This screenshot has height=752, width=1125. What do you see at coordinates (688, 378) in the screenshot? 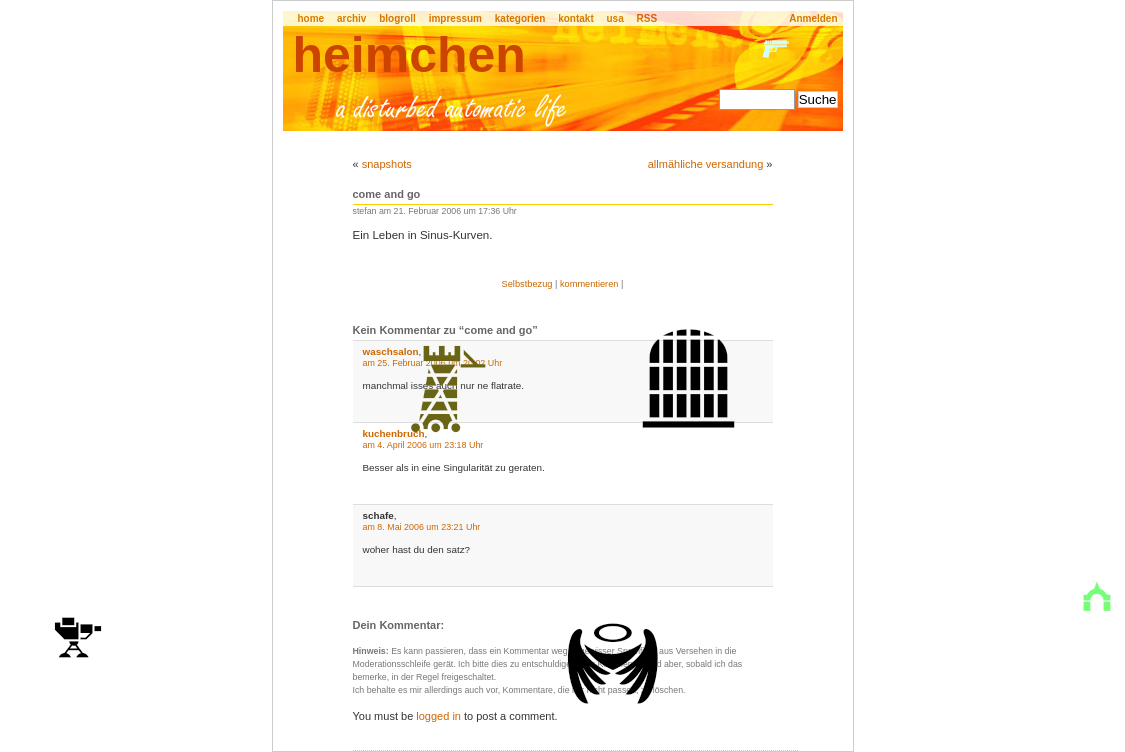
I see `indicates a jail or prison location` at bounding box center [688, 378].